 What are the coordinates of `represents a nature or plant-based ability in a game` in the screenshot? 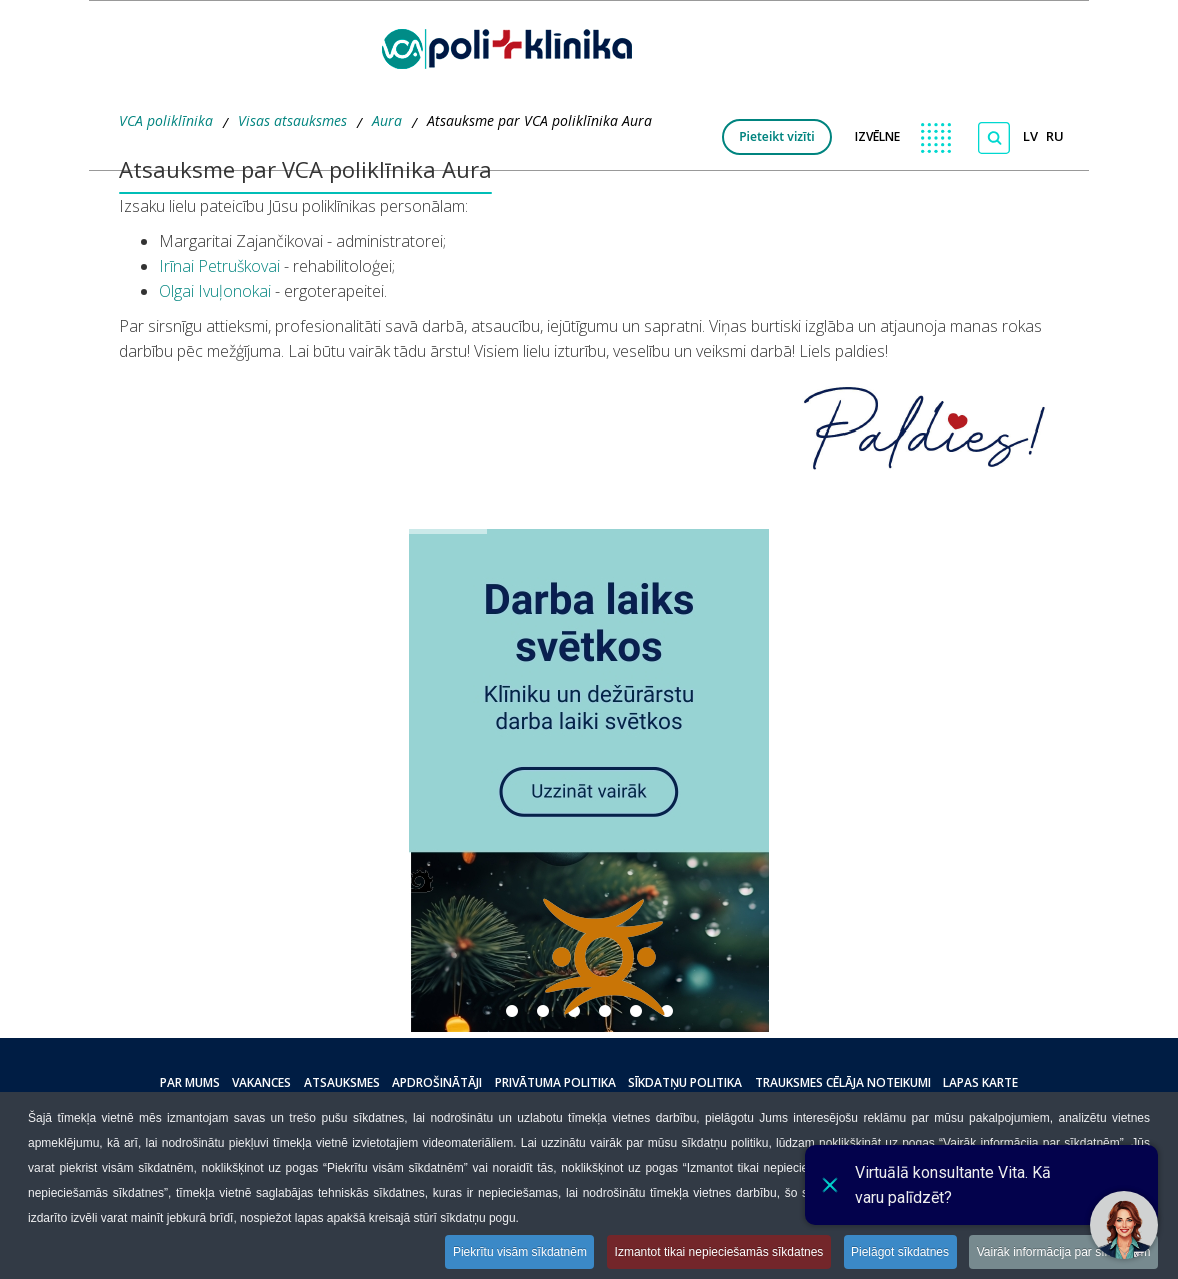 It's located at (422, 881).